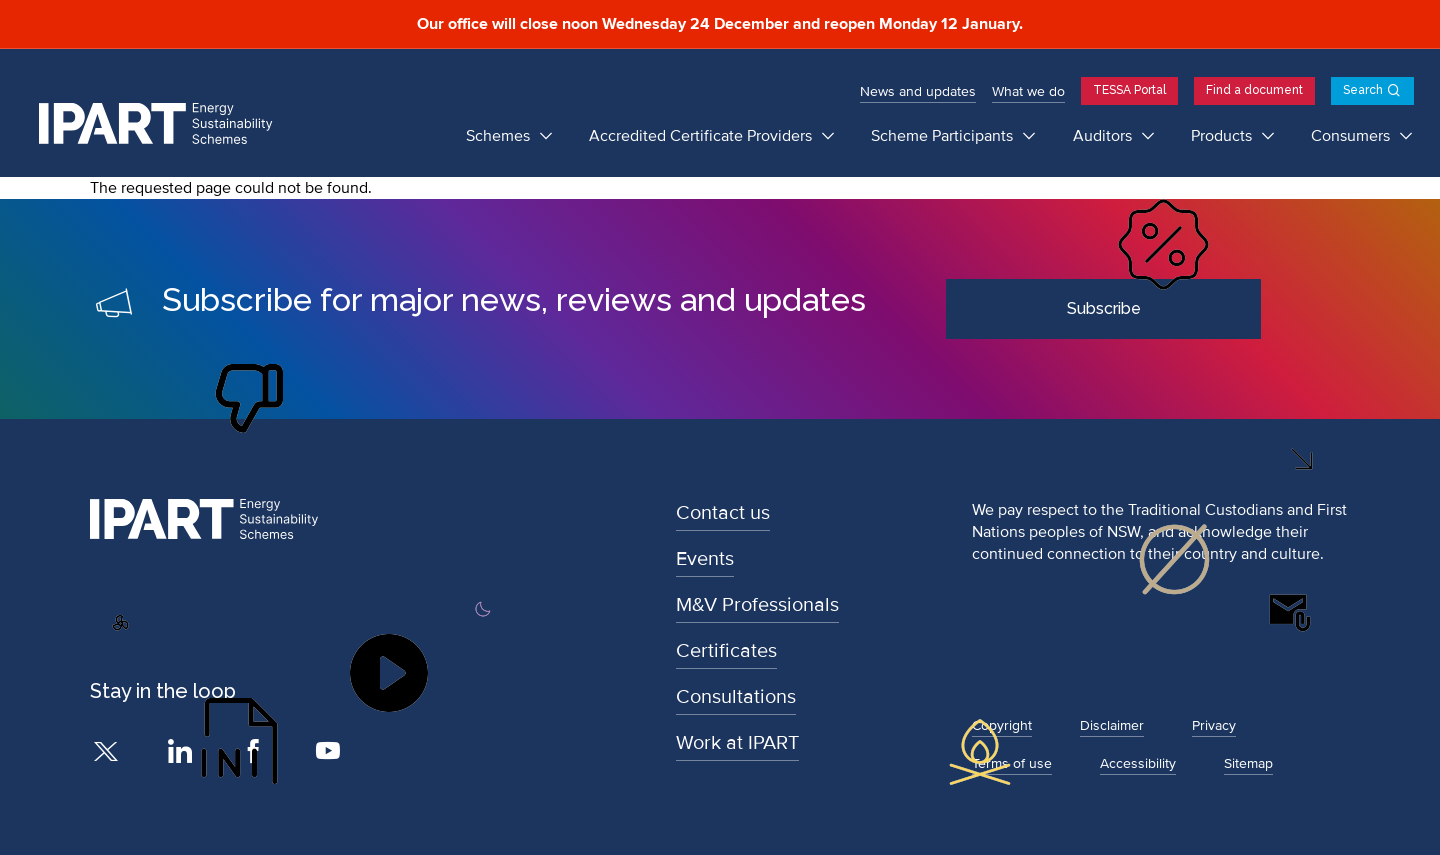 Image resolution: width=1440 pixels, height=855 pixels. I want to click on dislike or downvote content, so click(248, 399).